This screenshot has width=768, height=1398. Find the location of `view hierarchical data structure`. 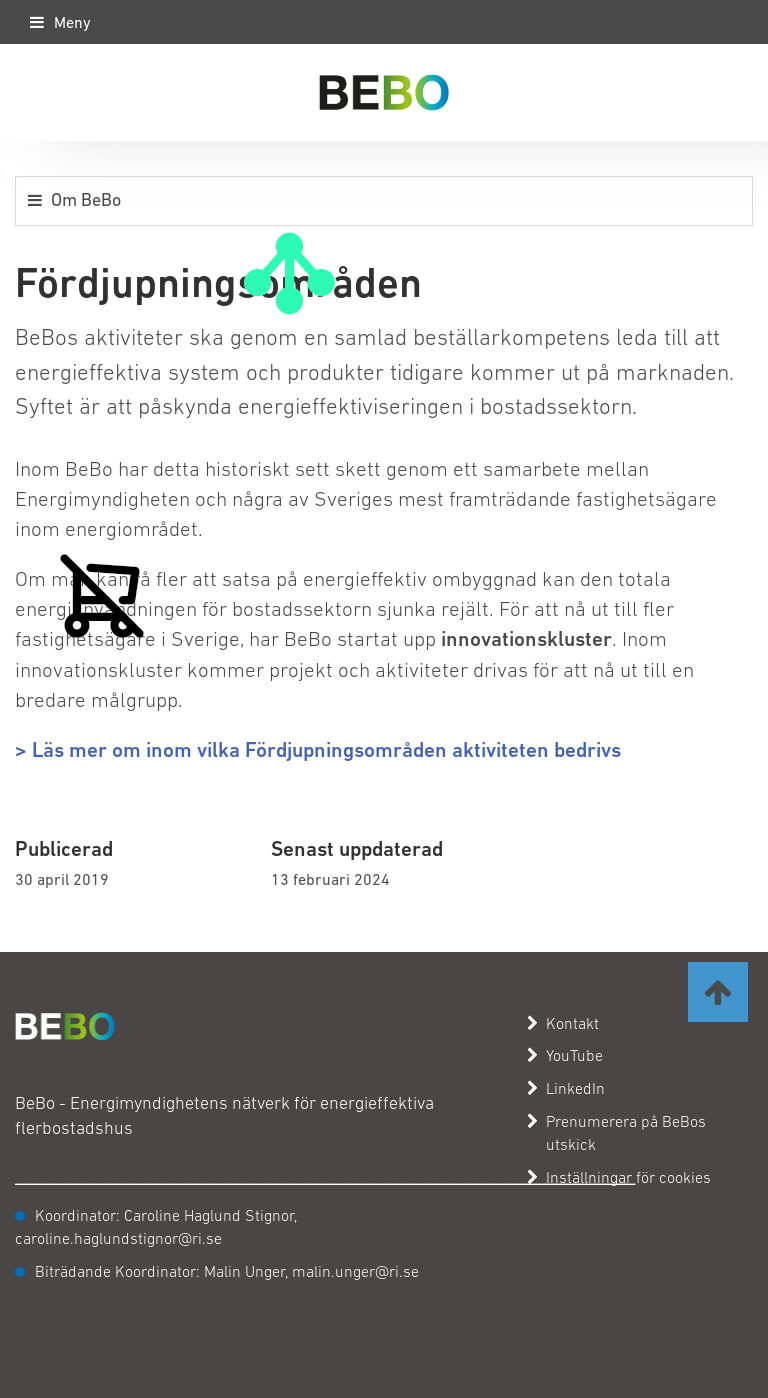

view hierarchical data structure is located at coordinates (289, 273).